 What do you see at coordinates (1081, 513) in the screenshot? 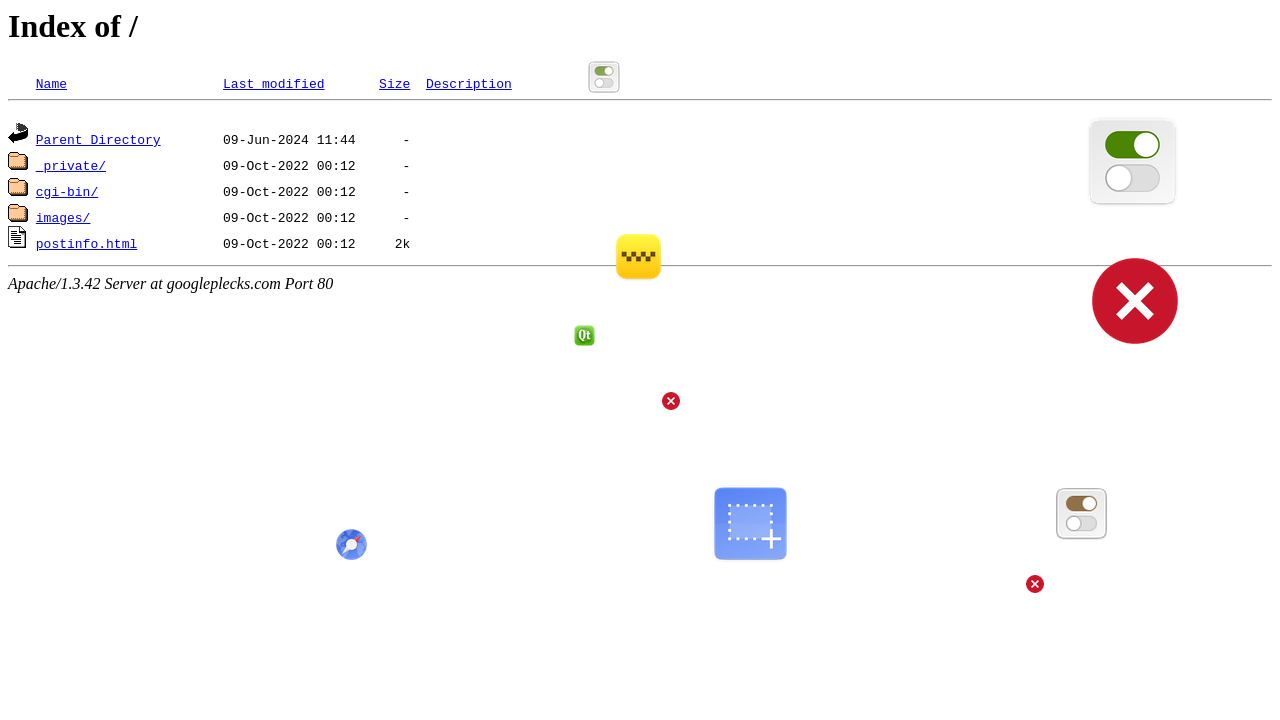
I see `open gnome tweaks to customize system settings` at bounding box center [1081, 513].